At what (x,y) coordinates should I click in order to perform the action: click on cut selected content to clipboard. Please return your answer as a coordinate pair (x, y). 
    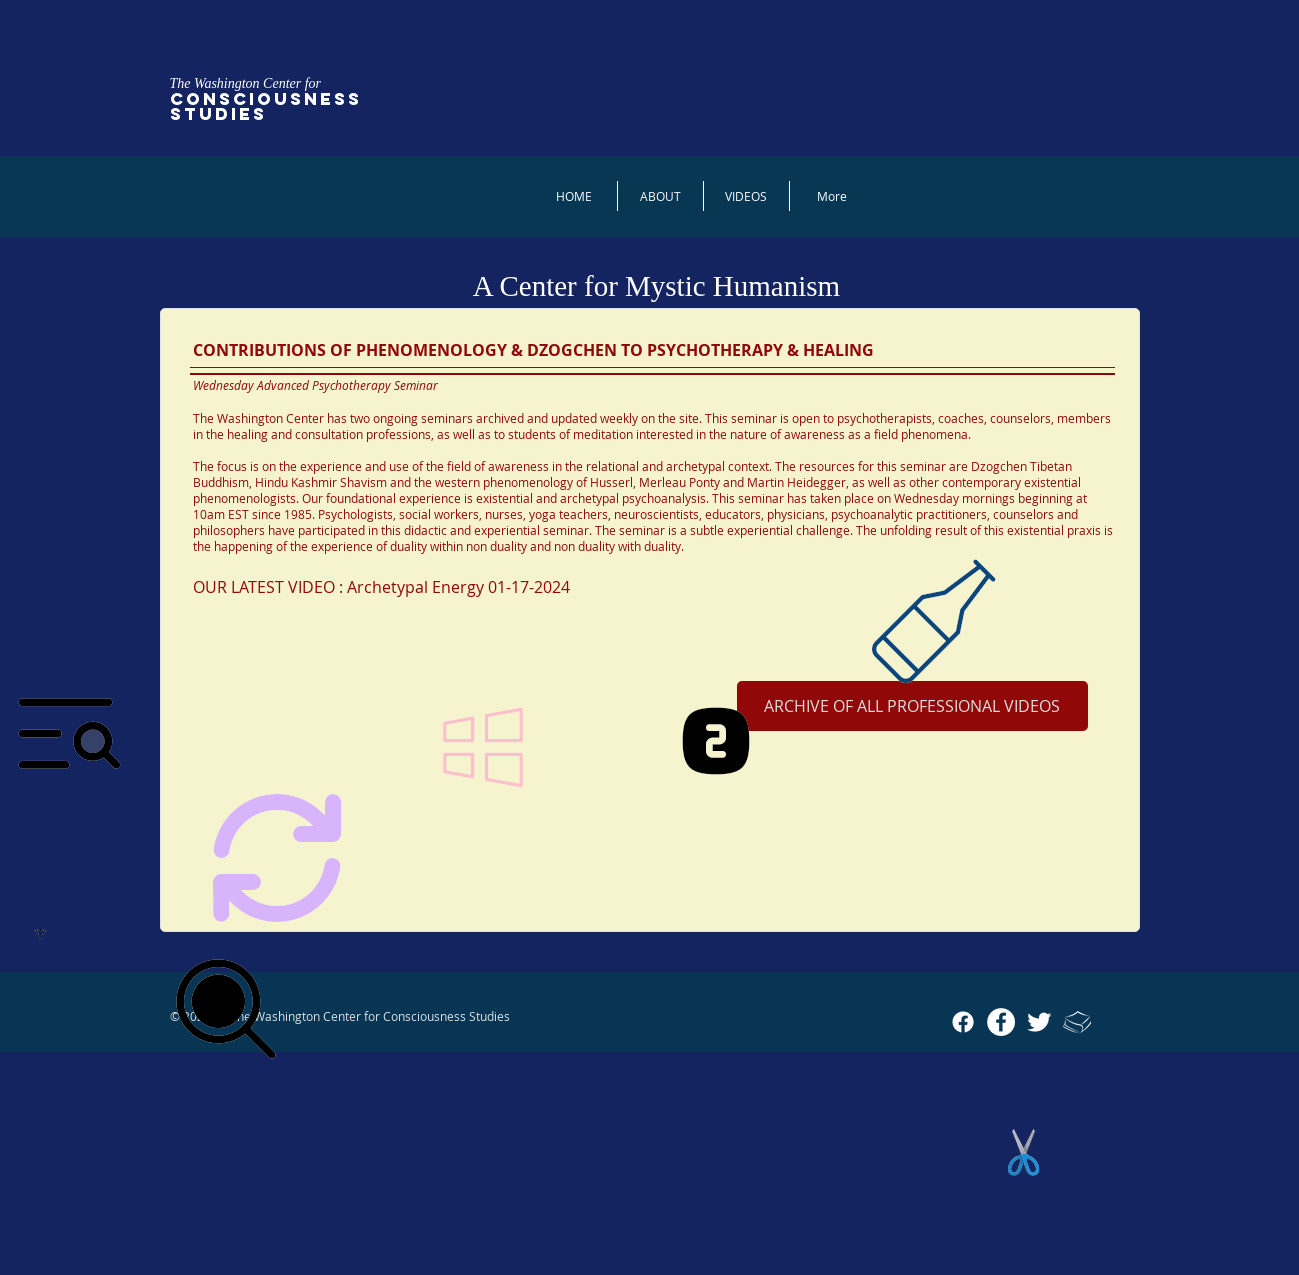
    Looking at the image, I should click on (1024, 1152).